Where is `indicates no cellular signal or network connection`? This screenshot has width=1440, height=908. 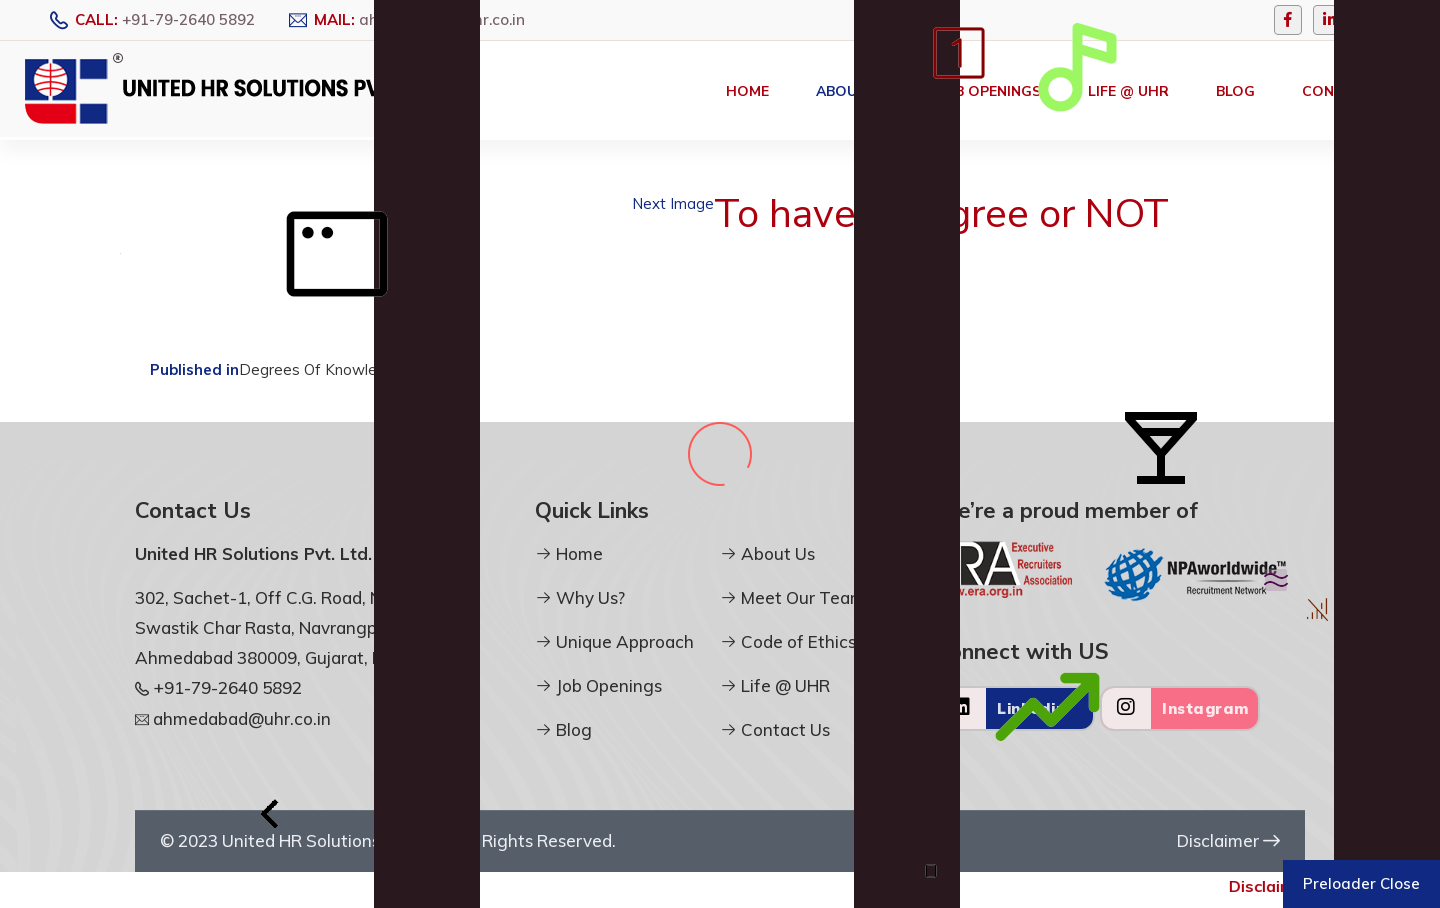
indicates no cellular signal or network connection is located at coordinates (1318, 610).